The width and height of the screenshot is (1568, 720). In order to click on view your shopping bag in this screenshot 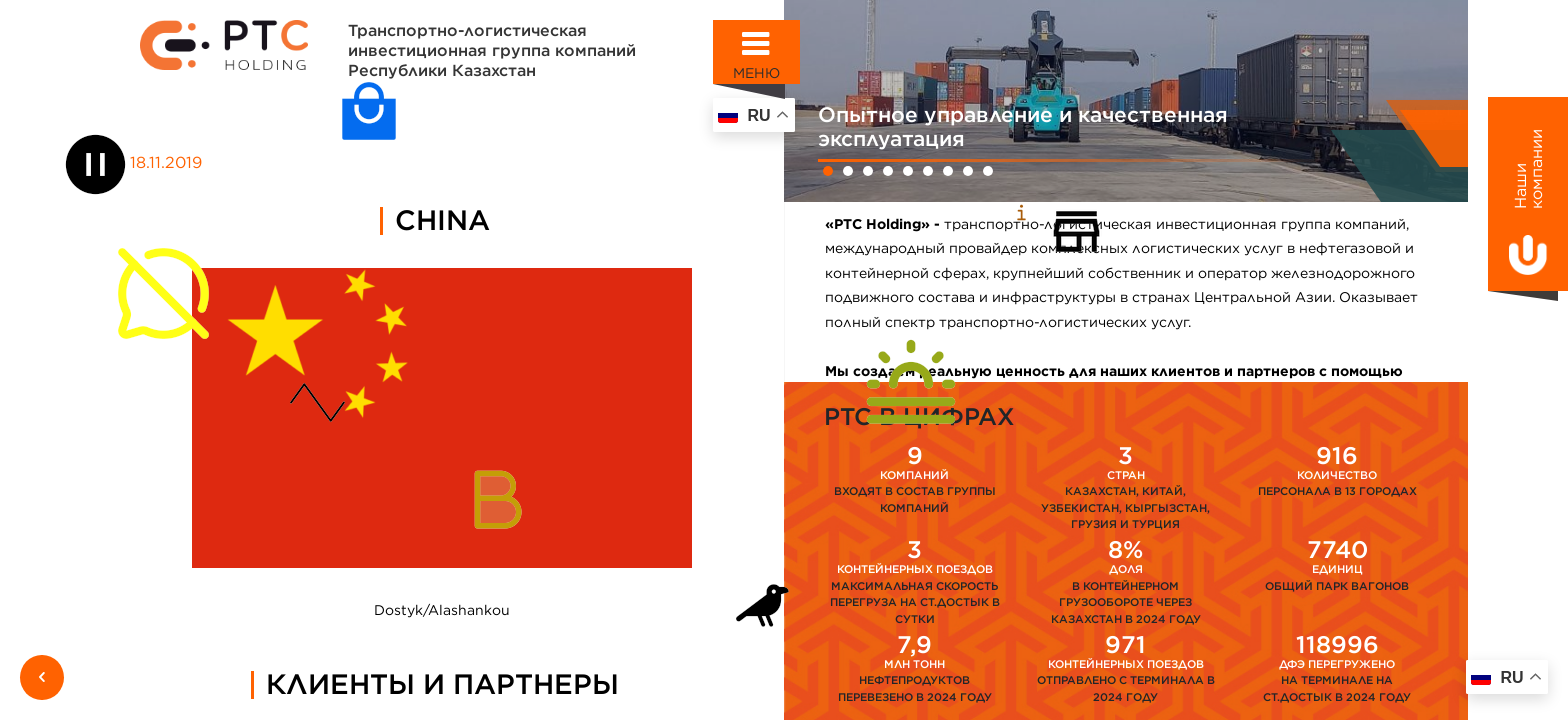, I will do `click(369, 111)`.